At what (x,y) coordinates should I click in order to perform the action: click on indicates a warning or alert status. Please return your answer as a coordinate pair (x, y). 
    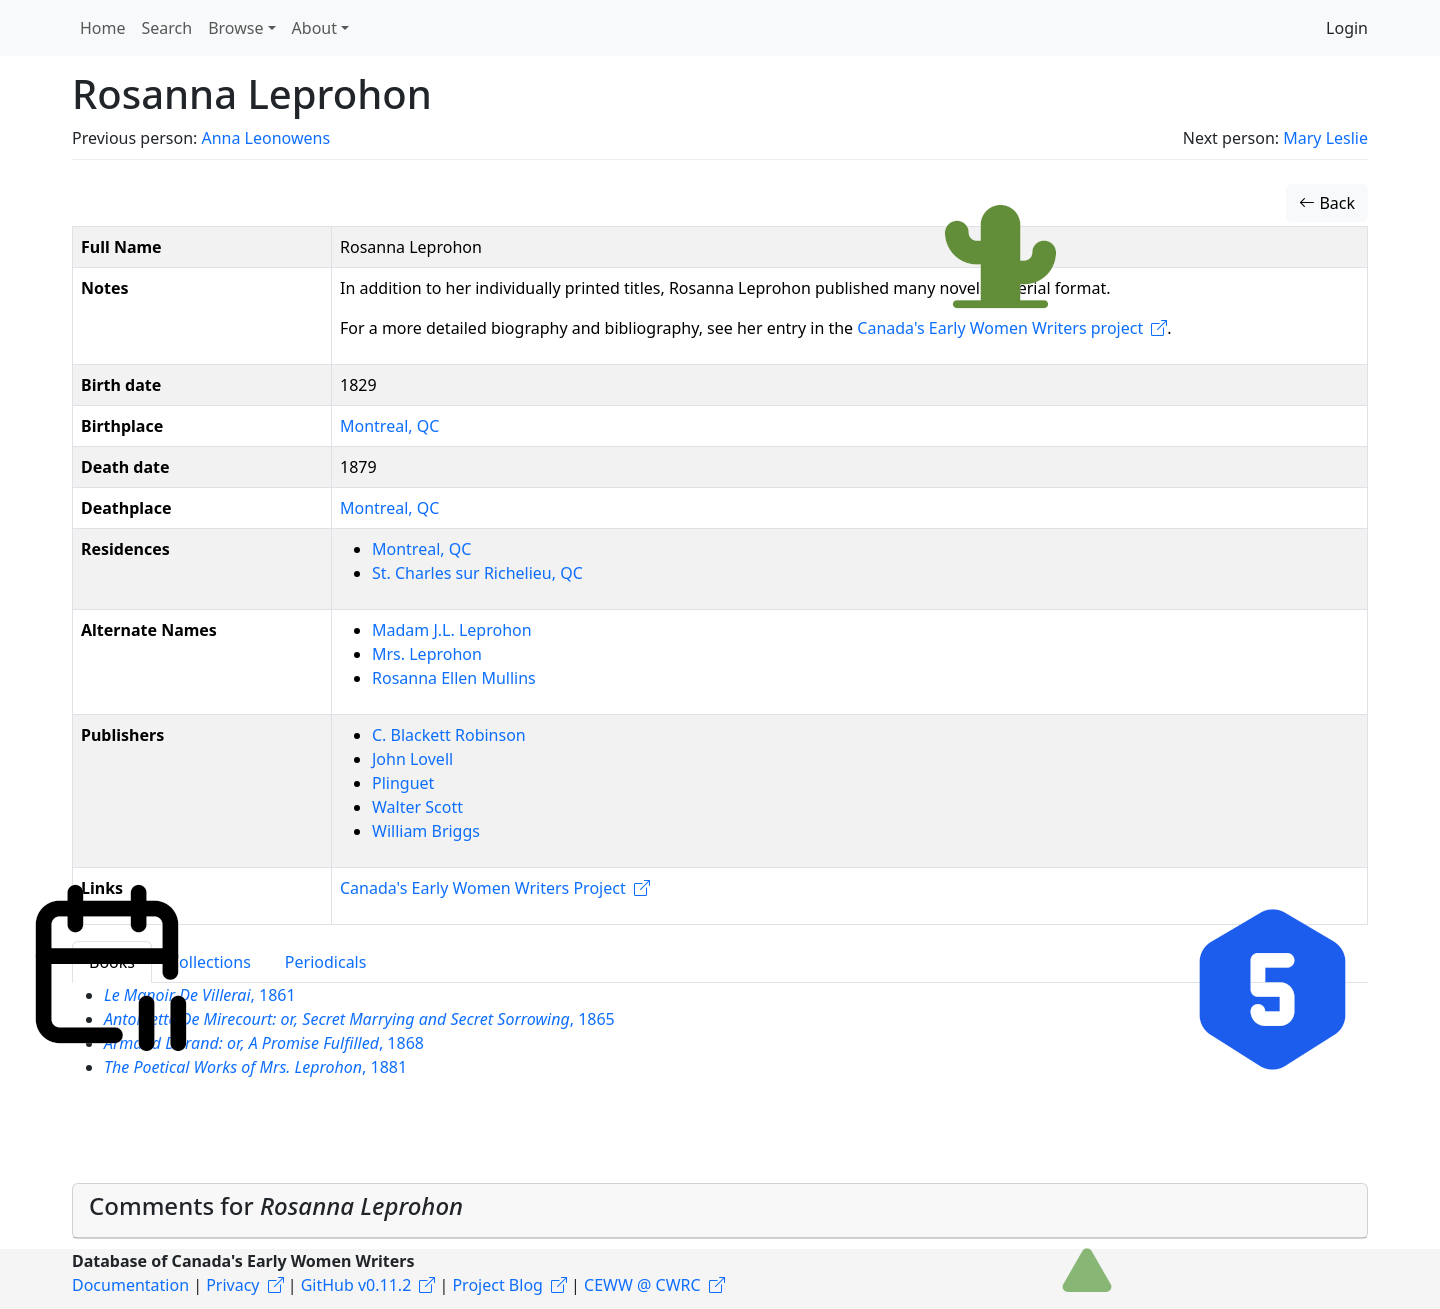
    Looking at the image, I should click on (1087, 1271).